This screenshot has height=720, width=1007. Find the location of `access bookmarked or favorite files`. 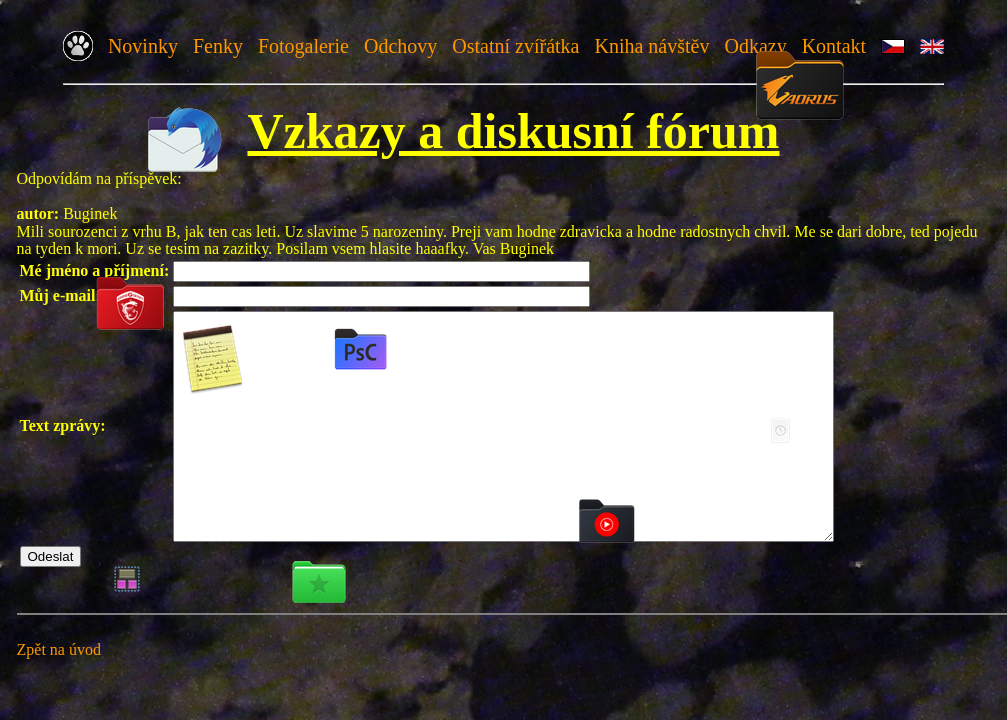

access bookmarked or favorite files is located at coordinates (319, 582).